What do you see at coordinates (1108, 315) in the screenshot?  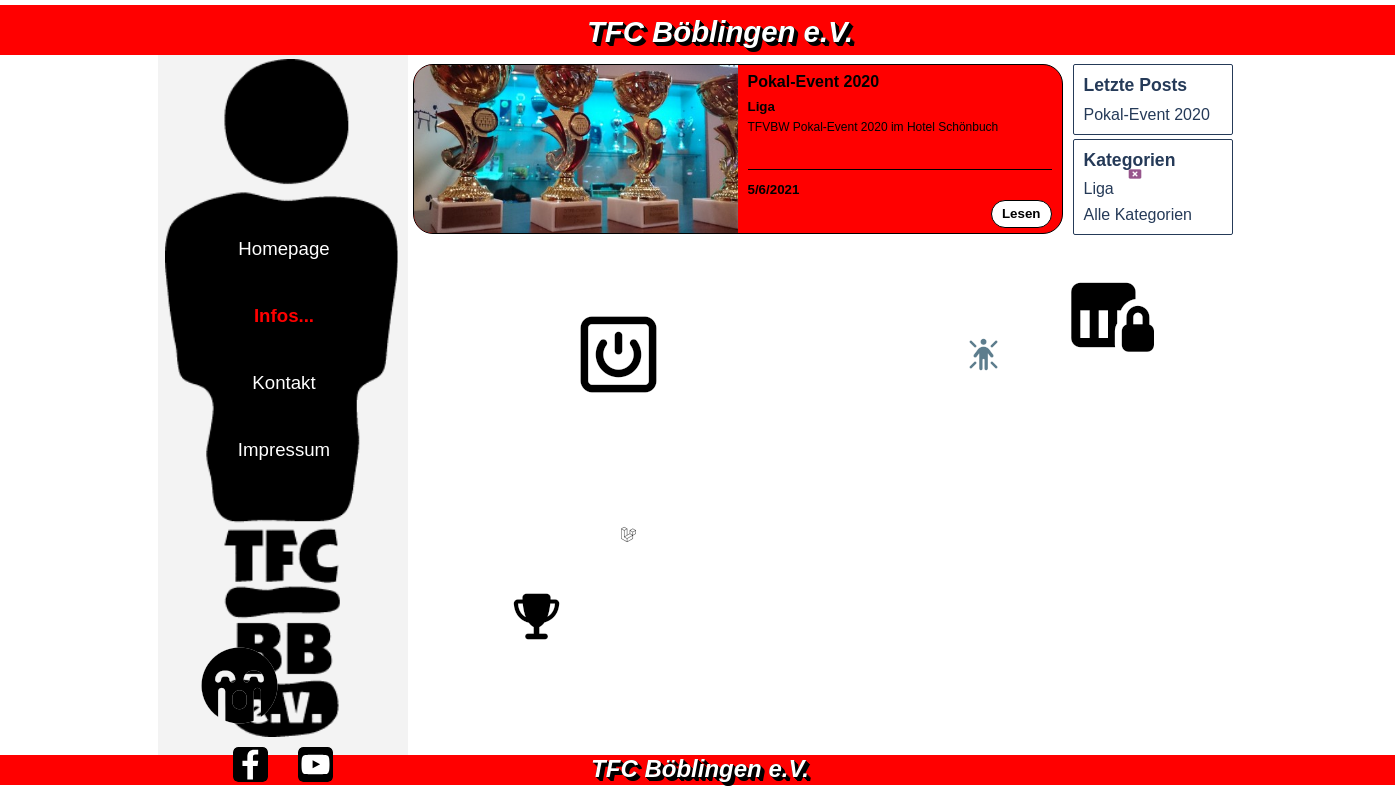 I see `lock a column in a spreadsheet or table` at bounding box center [1108, 315].